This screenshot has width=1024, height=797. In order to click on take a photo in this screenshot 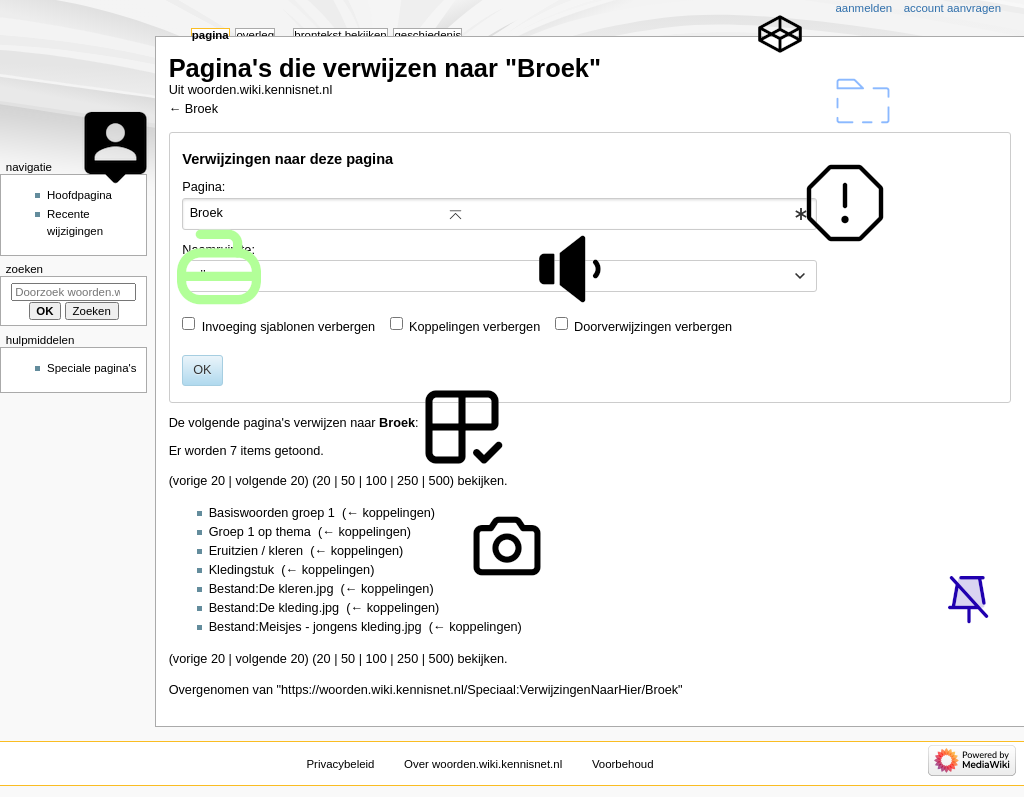, I will do `click(507, 546)`.